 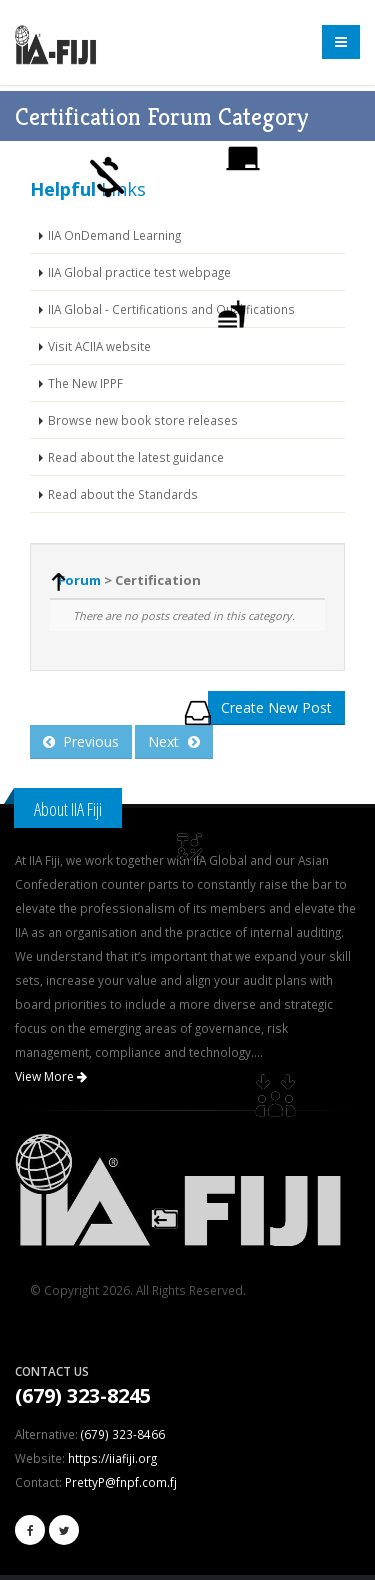 I want to click on export files from folder, so click(x=166, y=1219).